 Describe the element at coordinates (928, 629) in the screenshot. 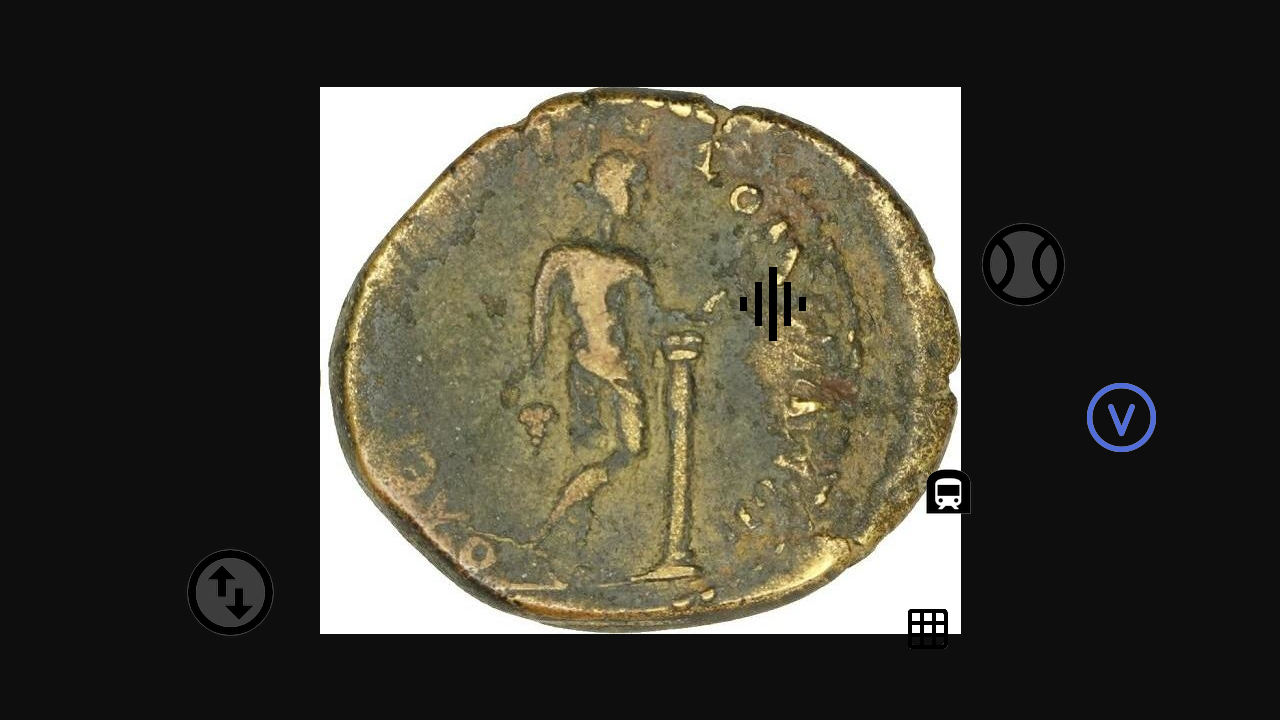

I see `toggle grid view layout` at that location.